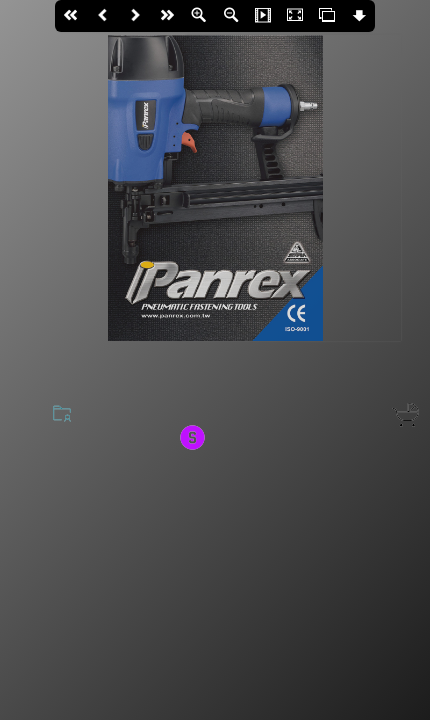  What do you see at coordinates (406, 414) in the screenshot?
I see `access baby or parenting-related features` at bounding box center [406, 414].